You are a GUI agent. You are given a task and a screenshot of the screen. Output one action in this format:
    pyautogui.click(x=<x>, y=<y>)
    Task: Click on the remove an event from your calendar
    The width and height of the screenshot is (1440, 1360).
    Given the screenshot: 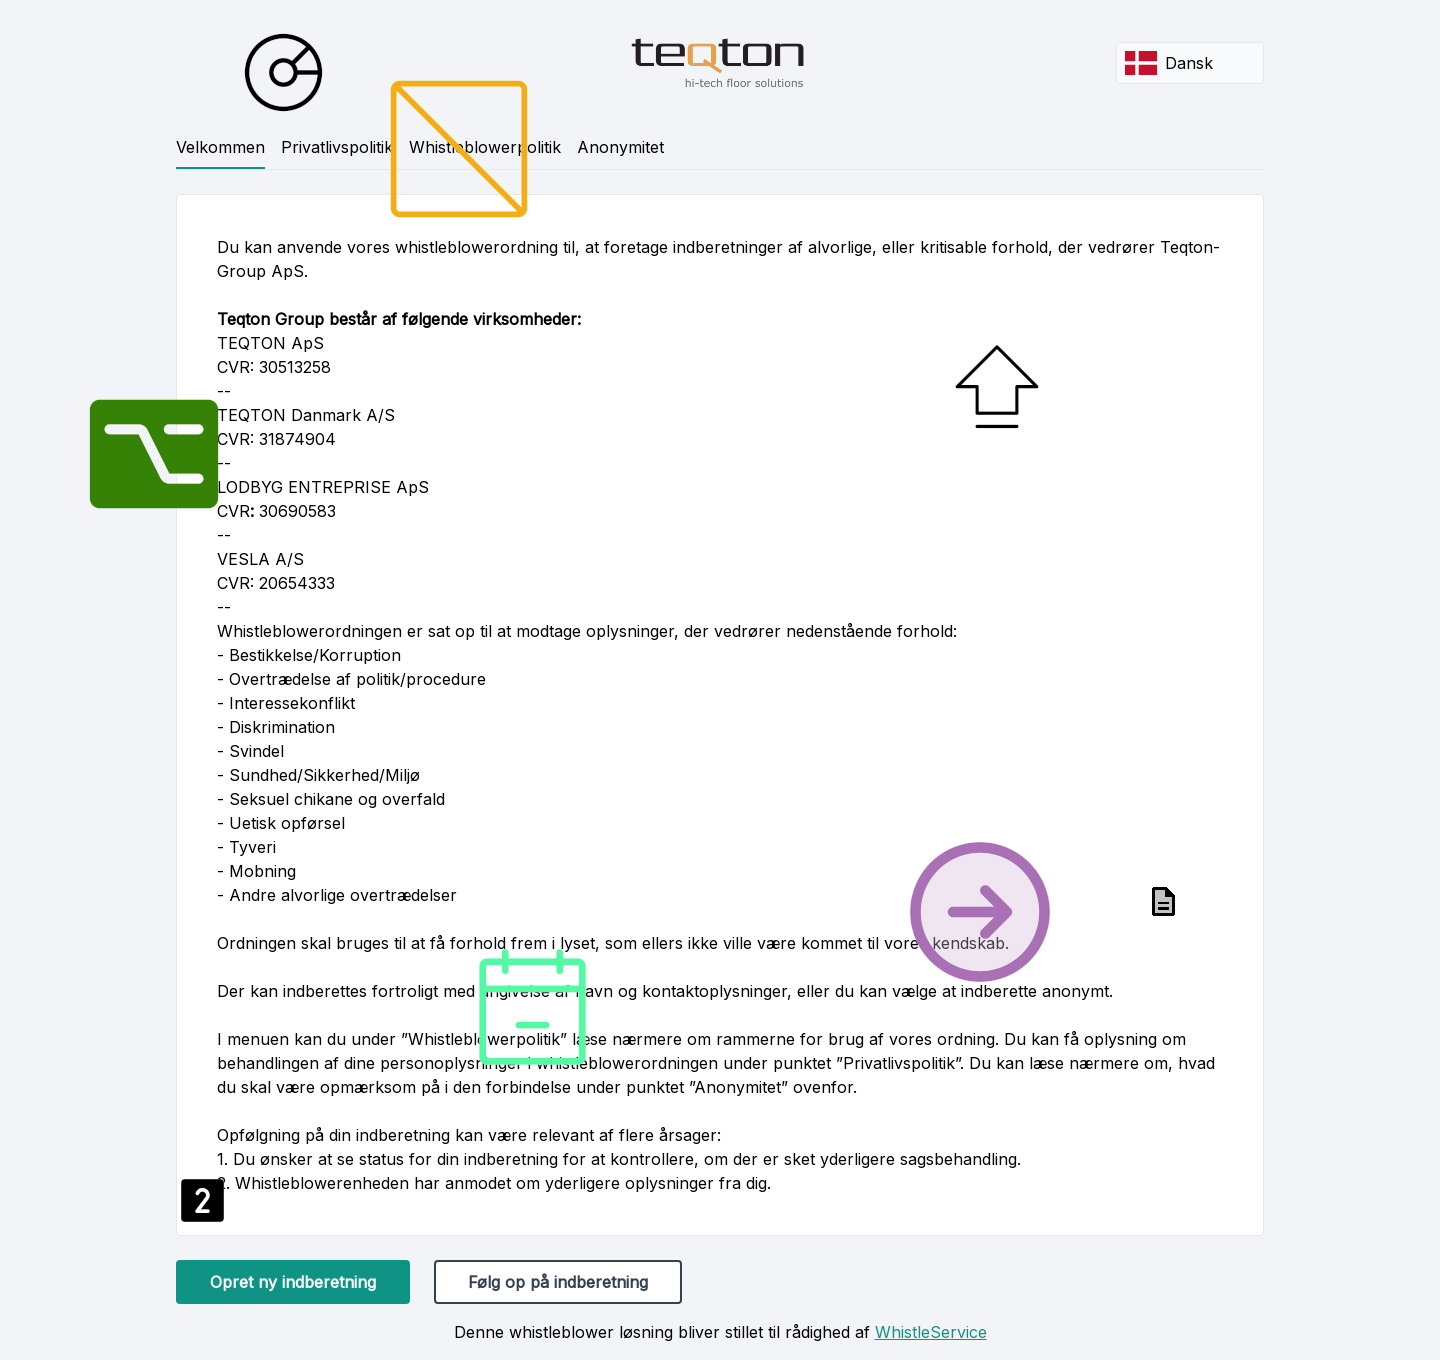 What is the action you would take?
    pyautogui.click(x=532, y=1011)
    